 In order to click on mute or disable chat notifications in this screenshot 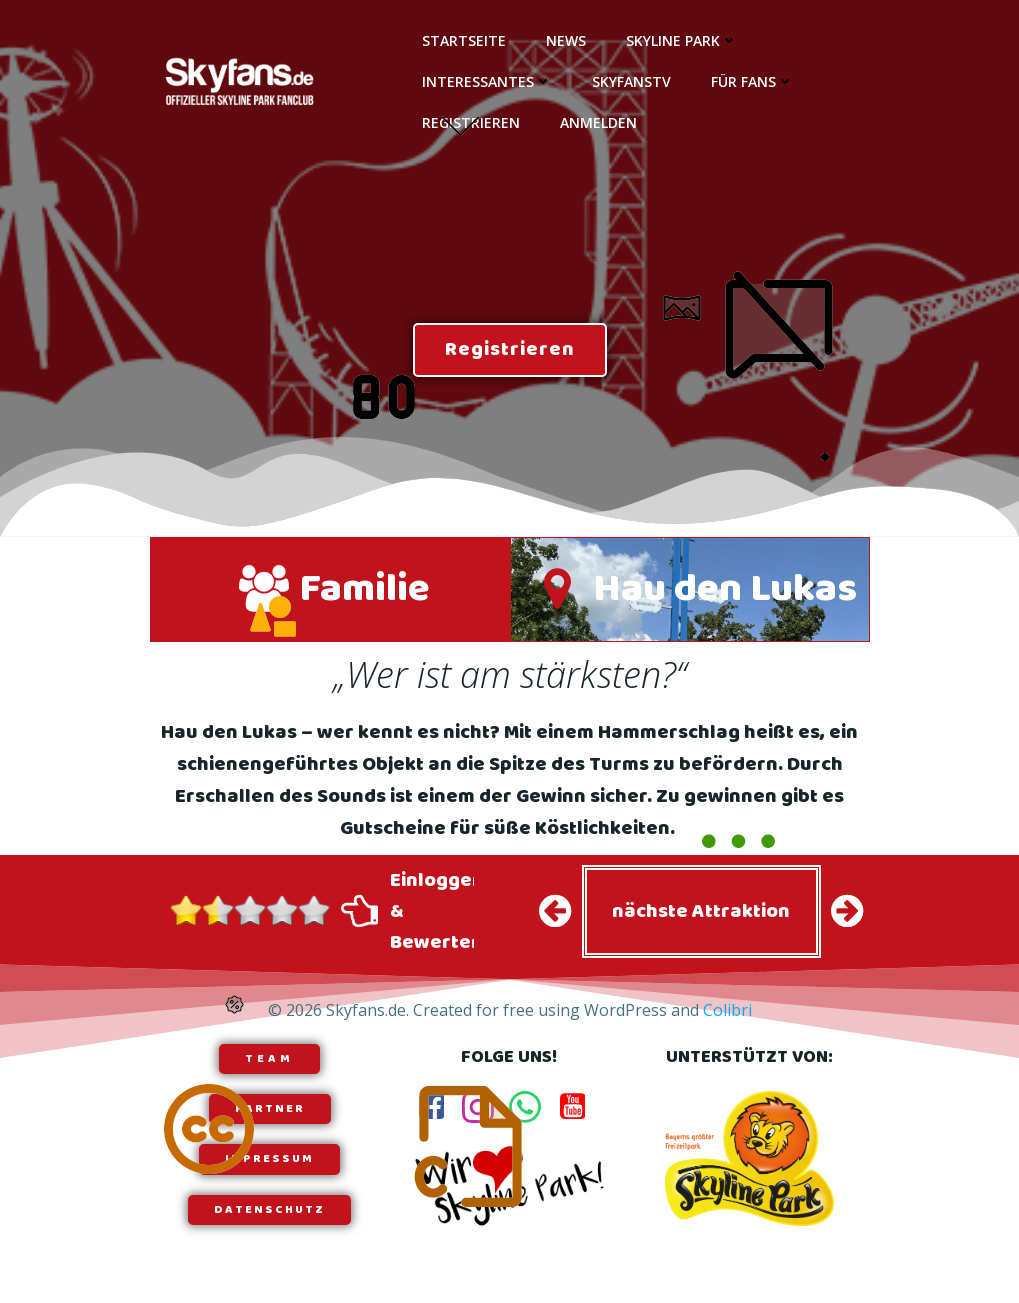, I will do `click(779, 321)`.